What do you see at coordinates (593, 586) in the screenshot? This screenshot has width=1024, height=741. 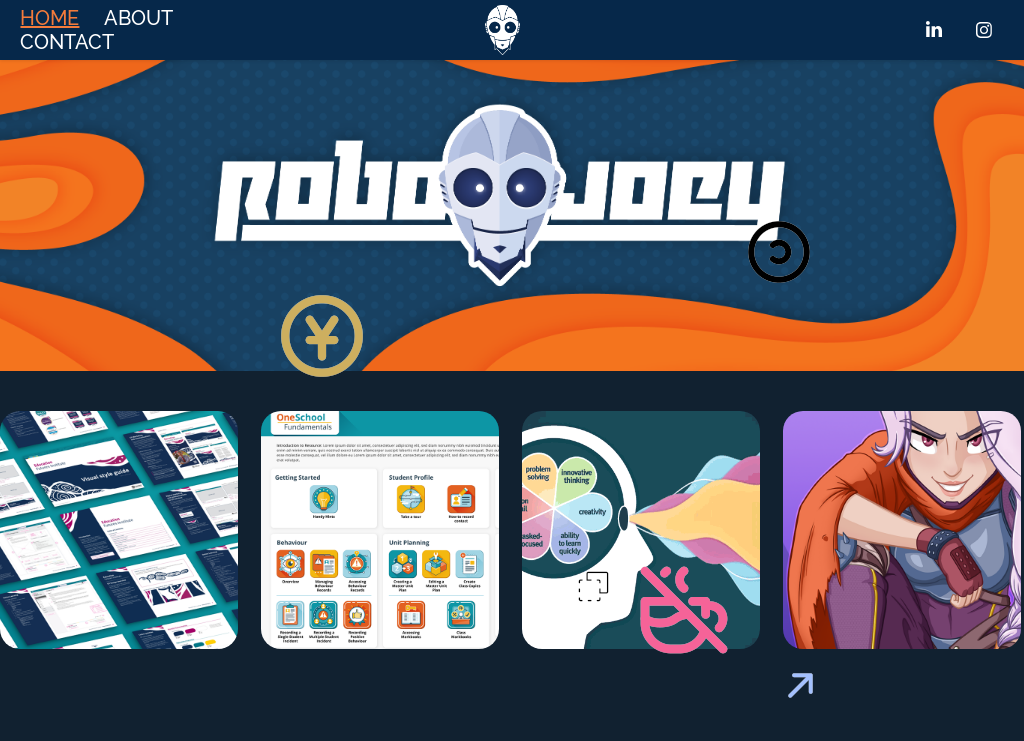 I see `bring selection to front layer` at bounding box center [593, 586].